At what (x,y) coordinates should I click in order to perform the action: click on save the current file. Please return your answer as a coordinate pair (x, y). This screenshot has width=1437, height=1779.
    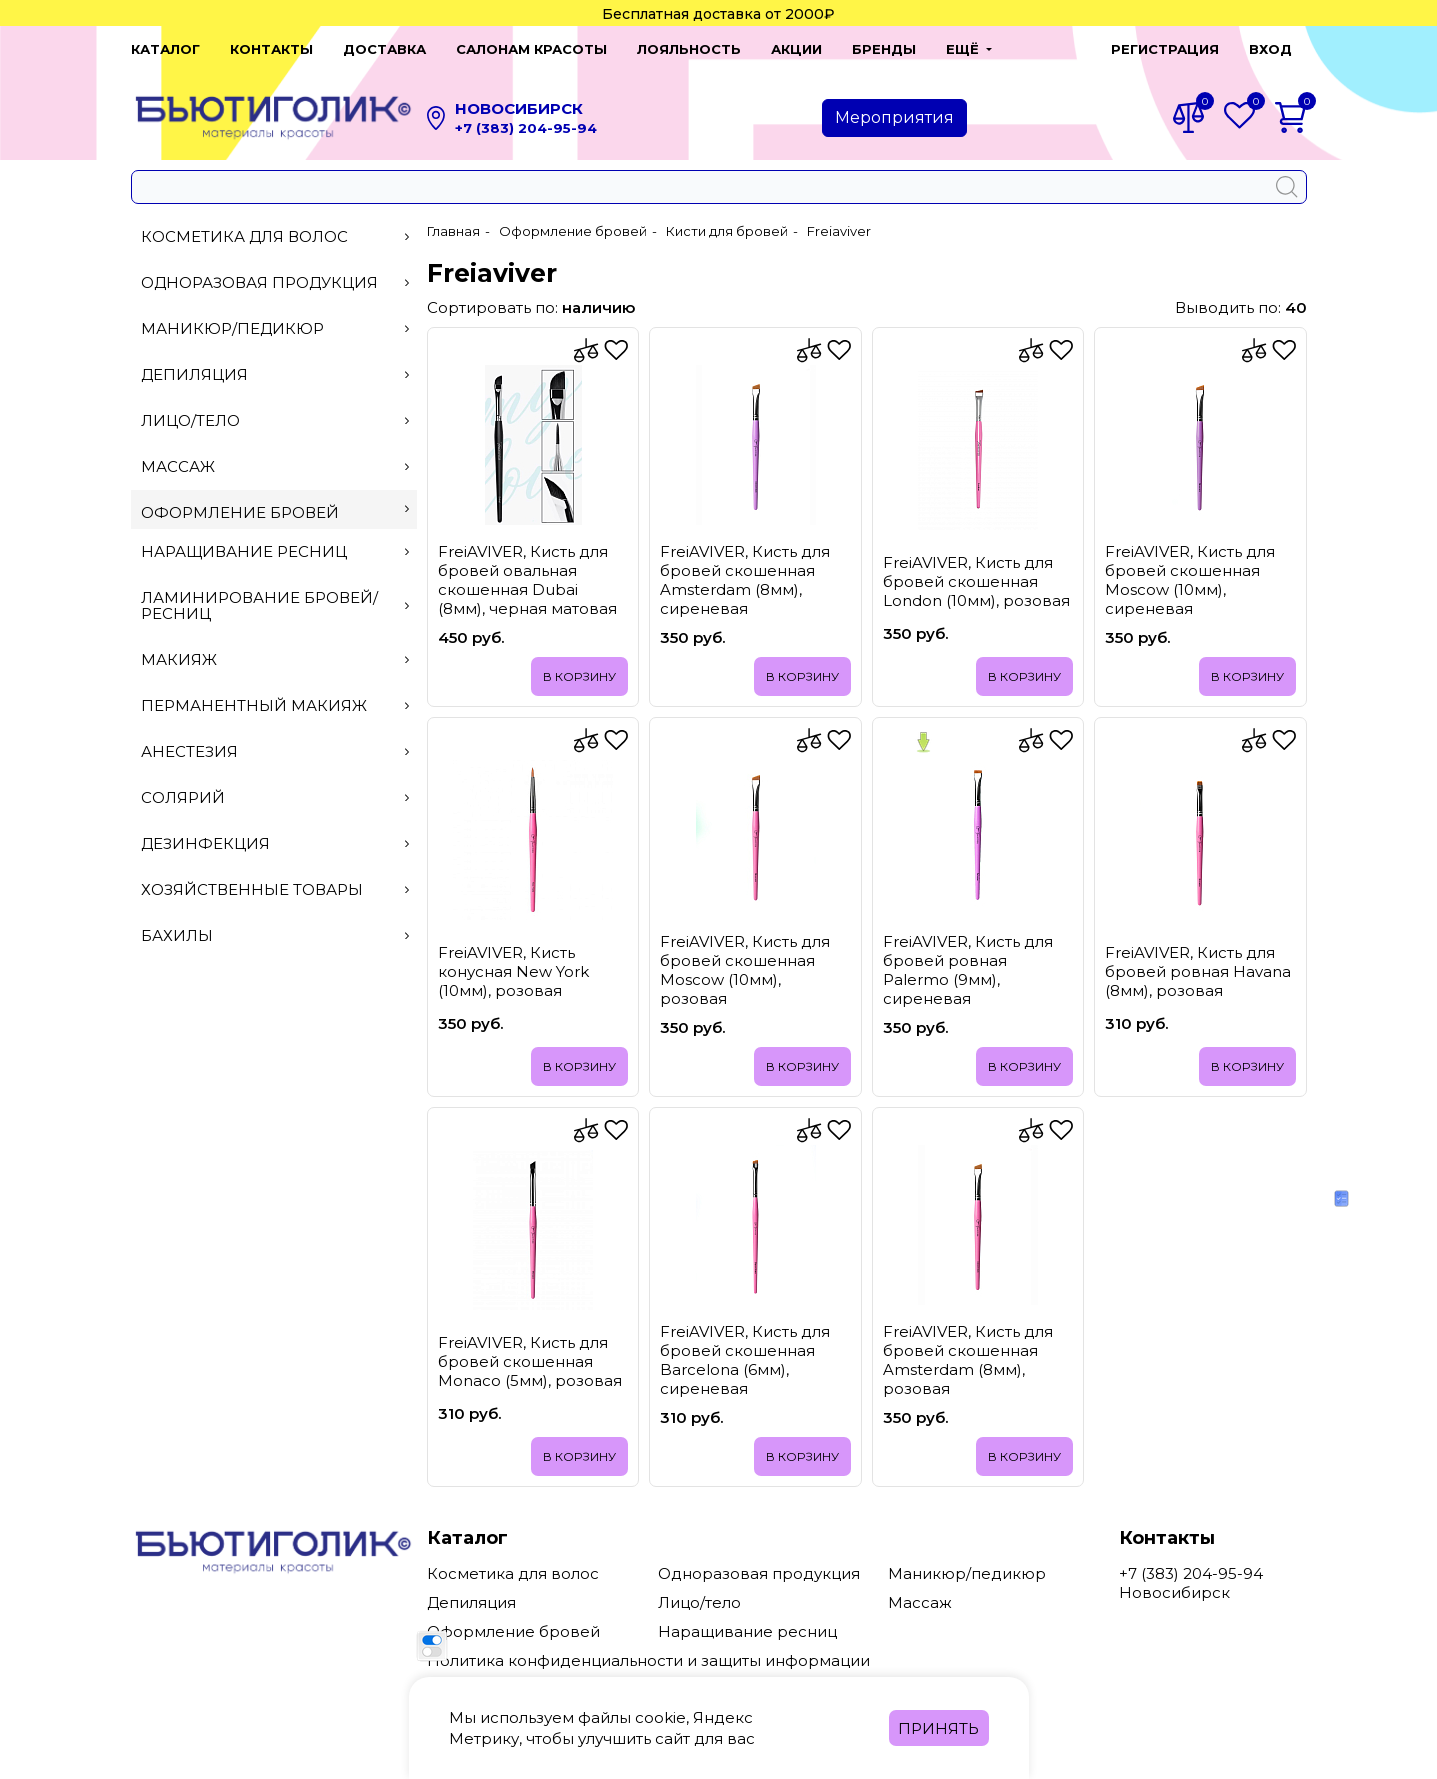
    Looking at the image, I should click on (923, 742).